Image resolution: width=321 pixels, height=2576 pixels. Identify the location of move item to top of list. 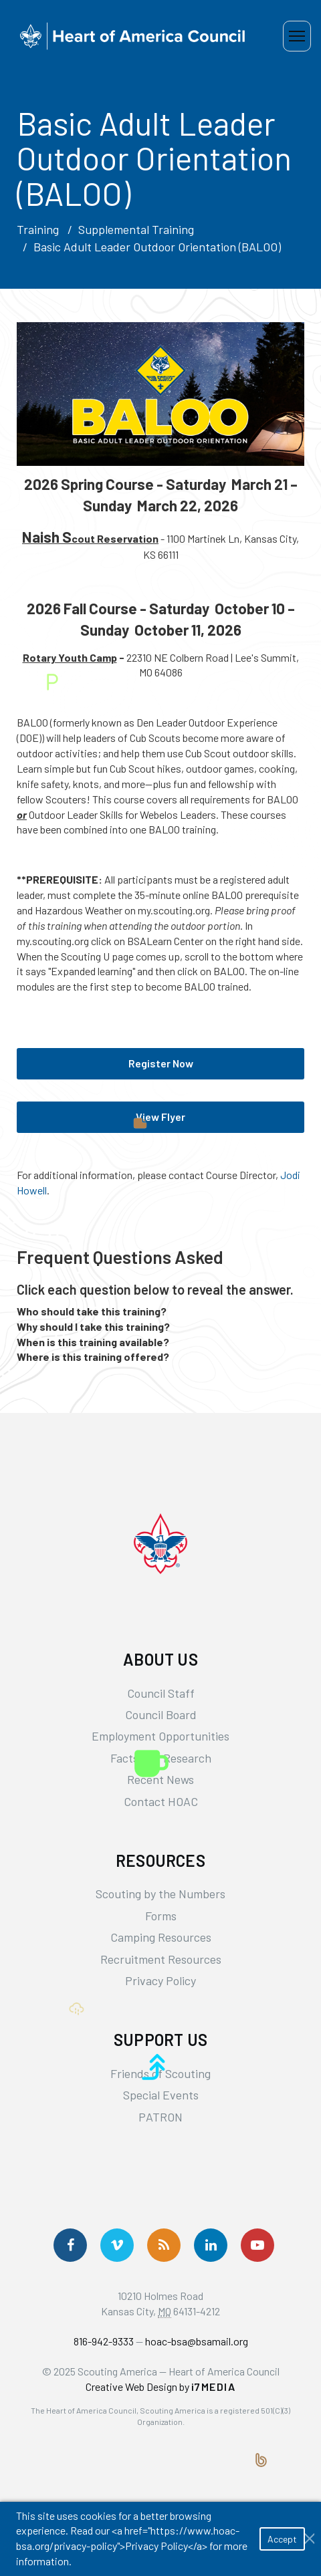
(154, 2067).